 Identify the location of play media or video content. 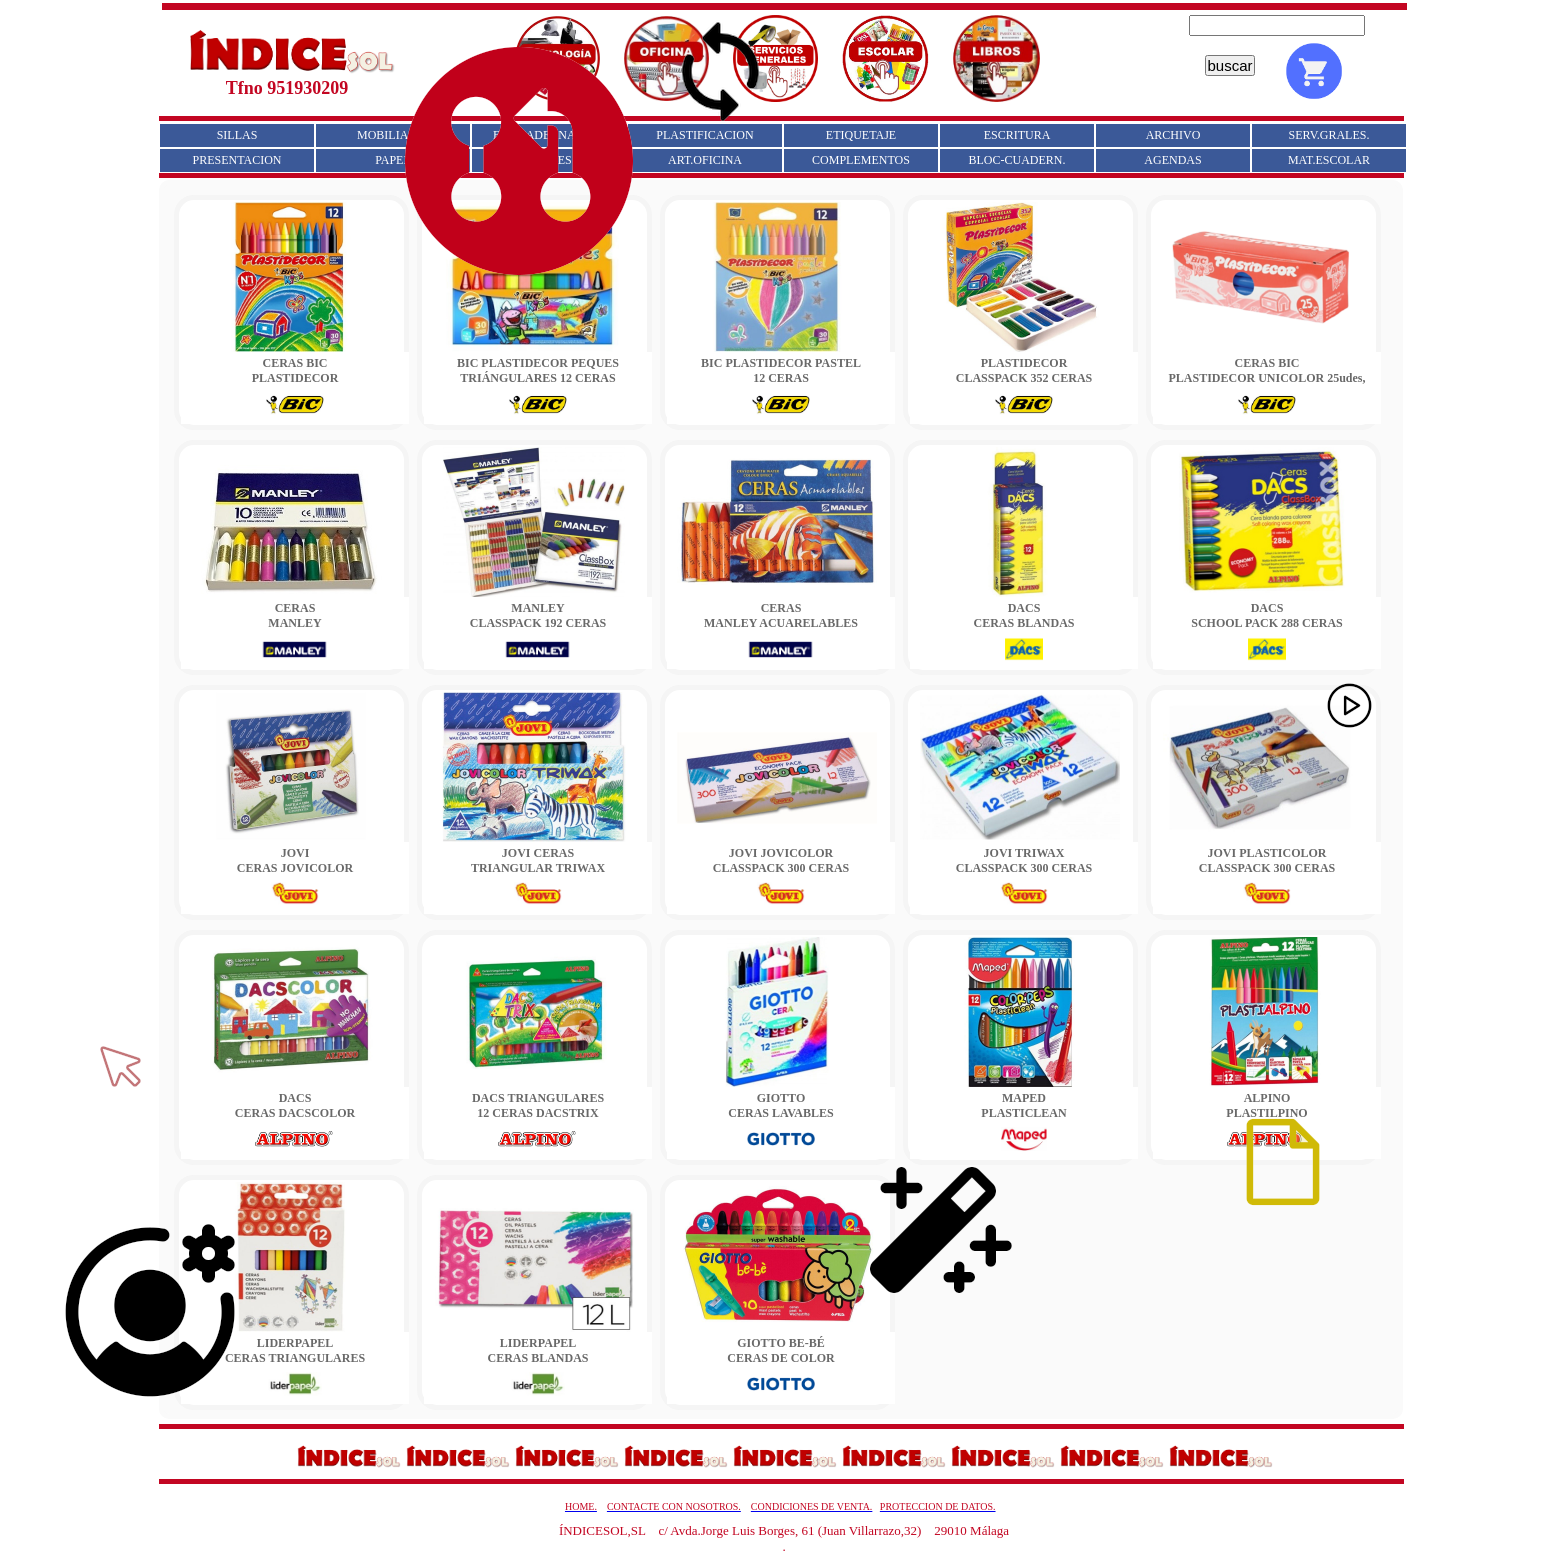
(1349, 705).